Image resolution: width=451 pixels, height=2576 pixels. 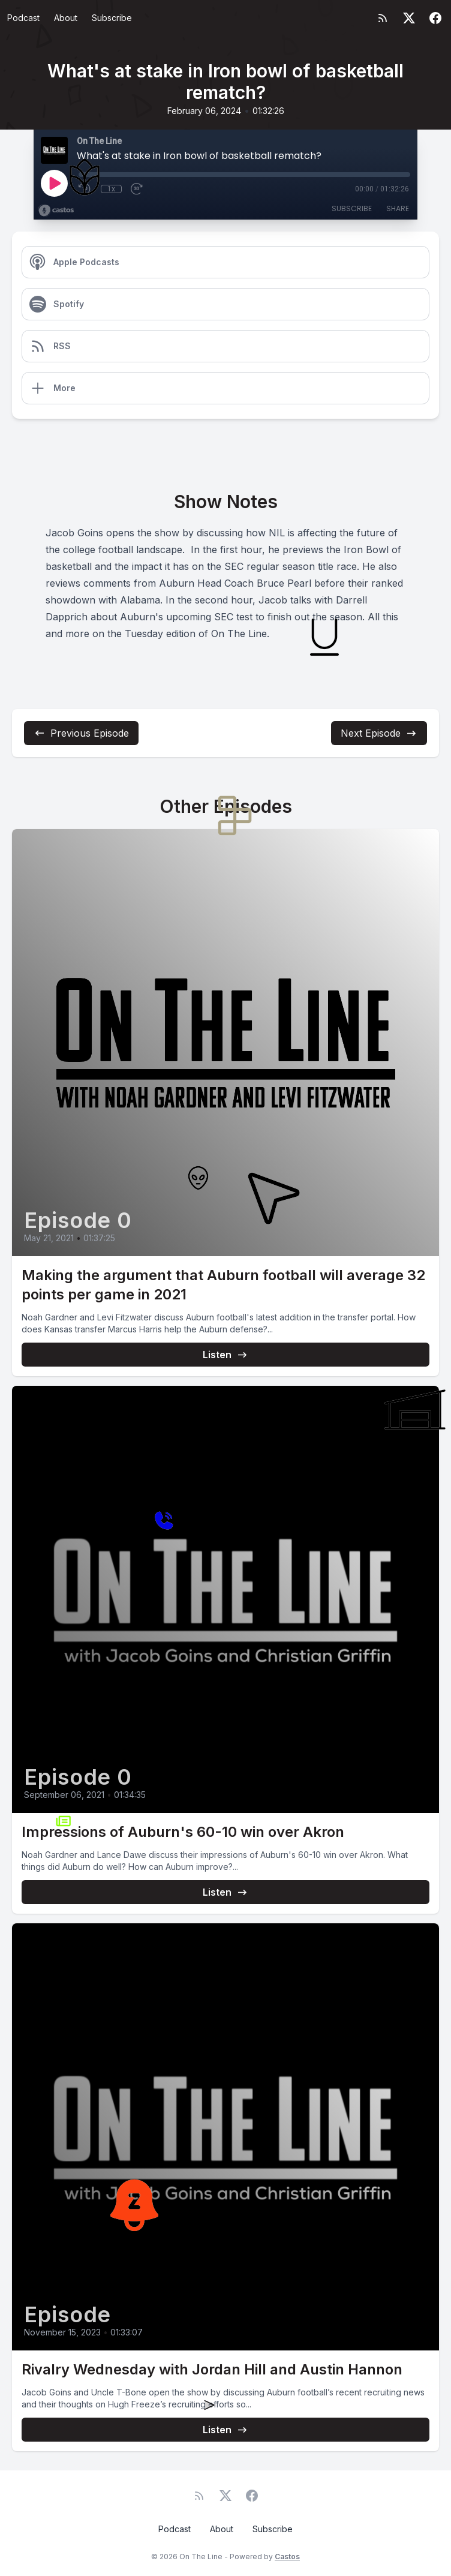 What do you see at coordinates (64, 1821) in the screenshot?
I see `view news articles` at bounding box center [64, 1821].